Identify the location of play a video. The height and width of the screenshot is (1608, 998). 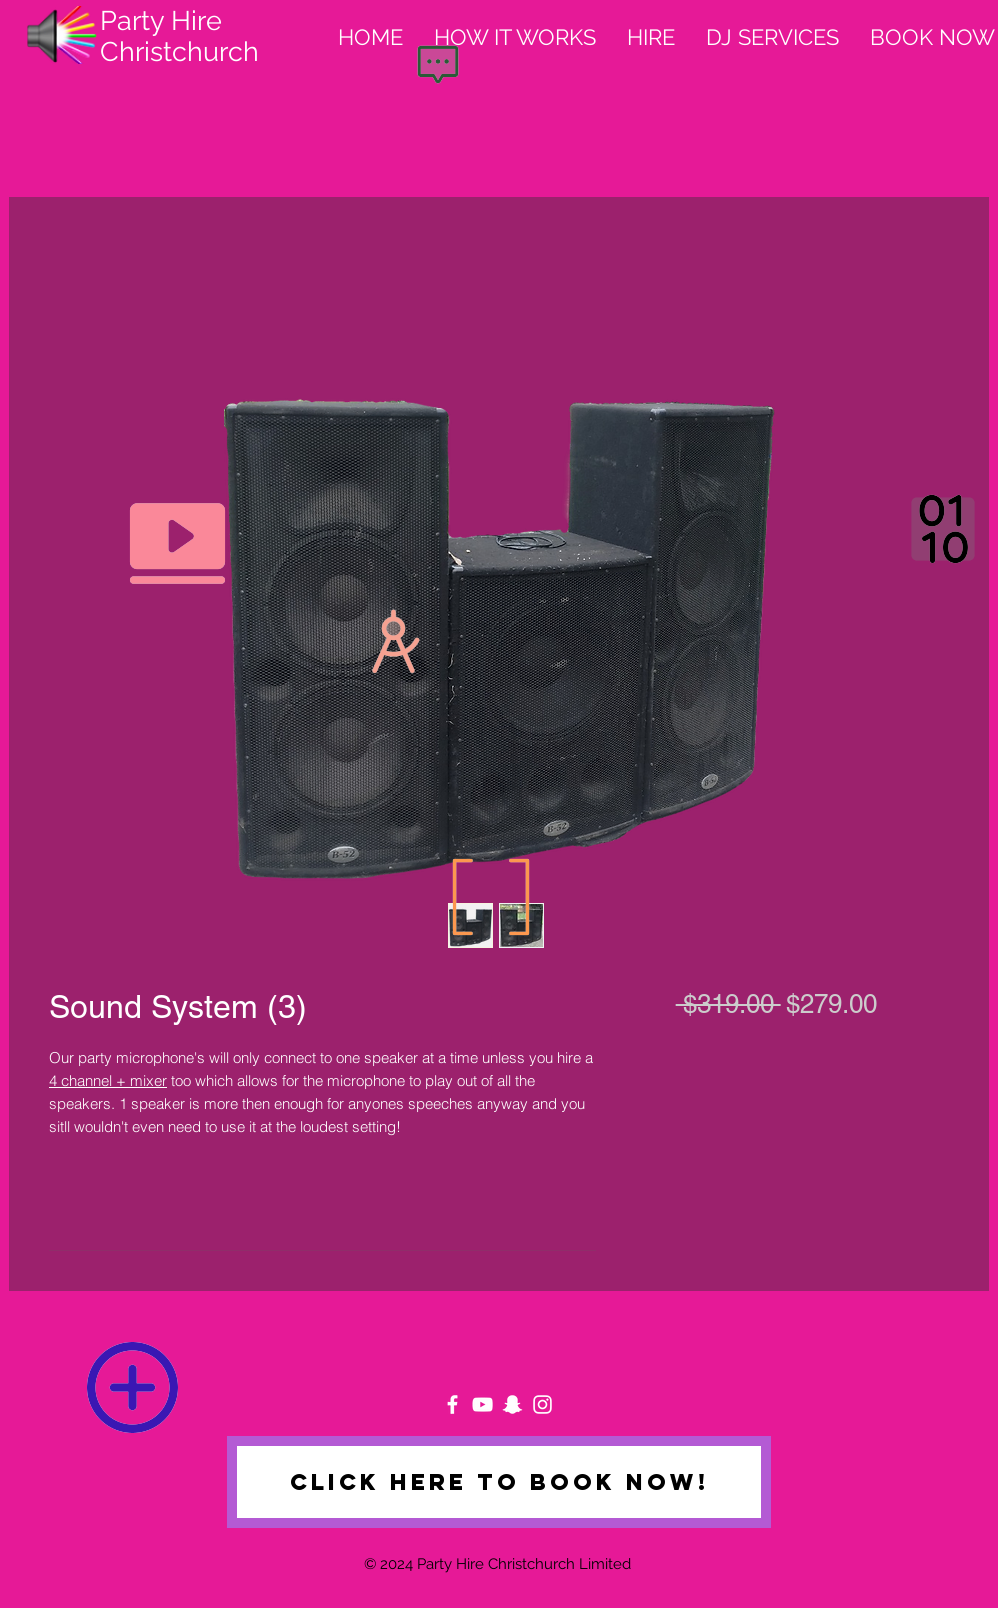
(177, 543).